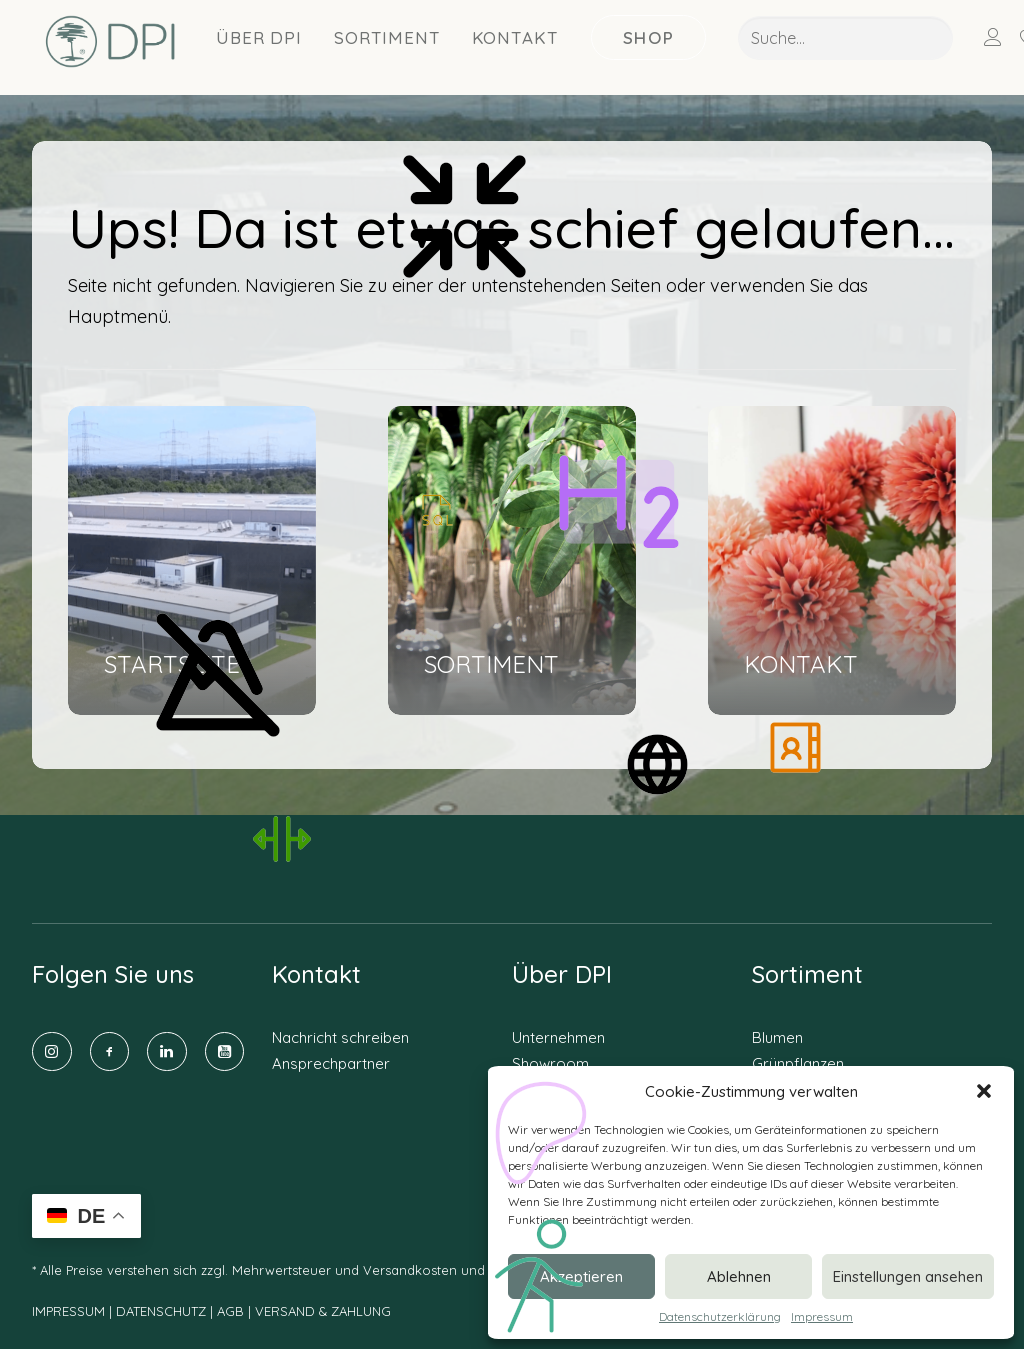  I want to click on indicates walking directions or pedestrian route, so click(539, 1276).